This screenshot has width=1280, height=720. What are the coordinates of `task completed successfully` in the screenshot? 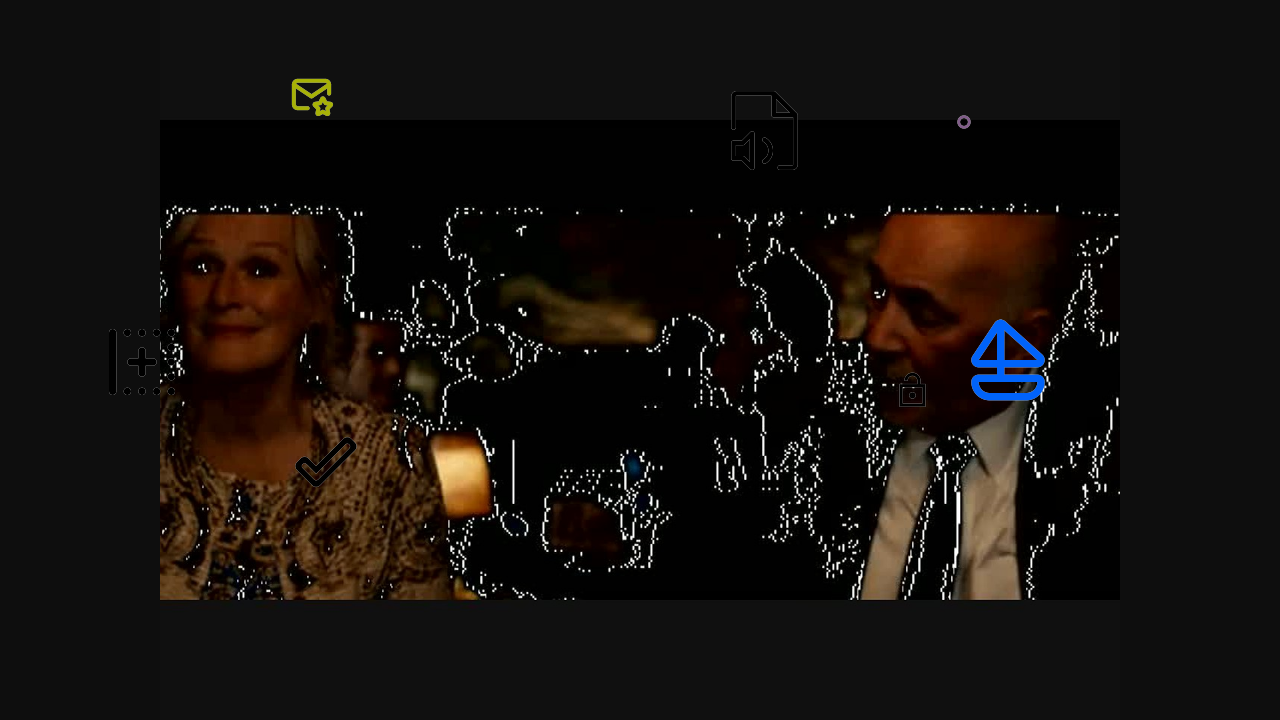 It's located at (326, 462).